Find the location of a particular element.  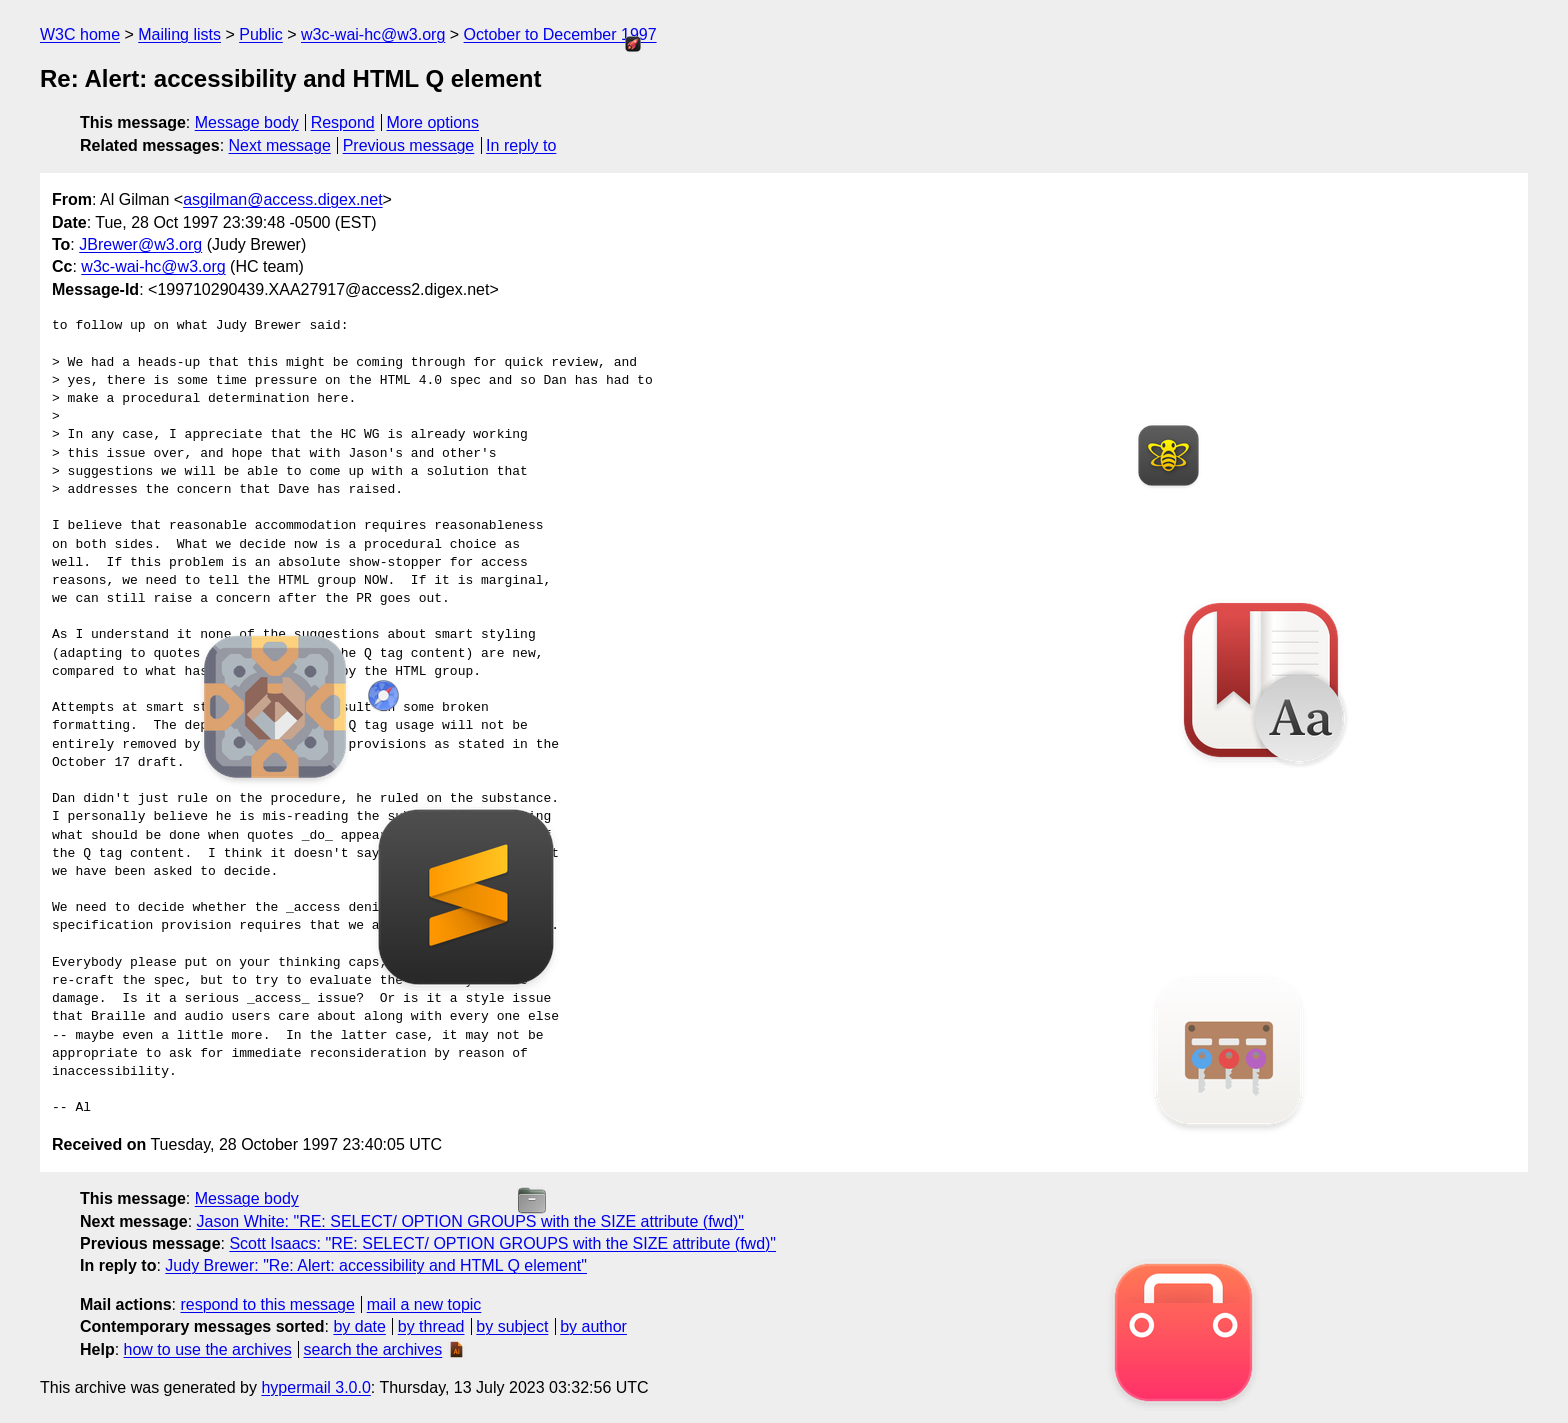

open keyrack password manager is located at coordinates (1229, 1052).